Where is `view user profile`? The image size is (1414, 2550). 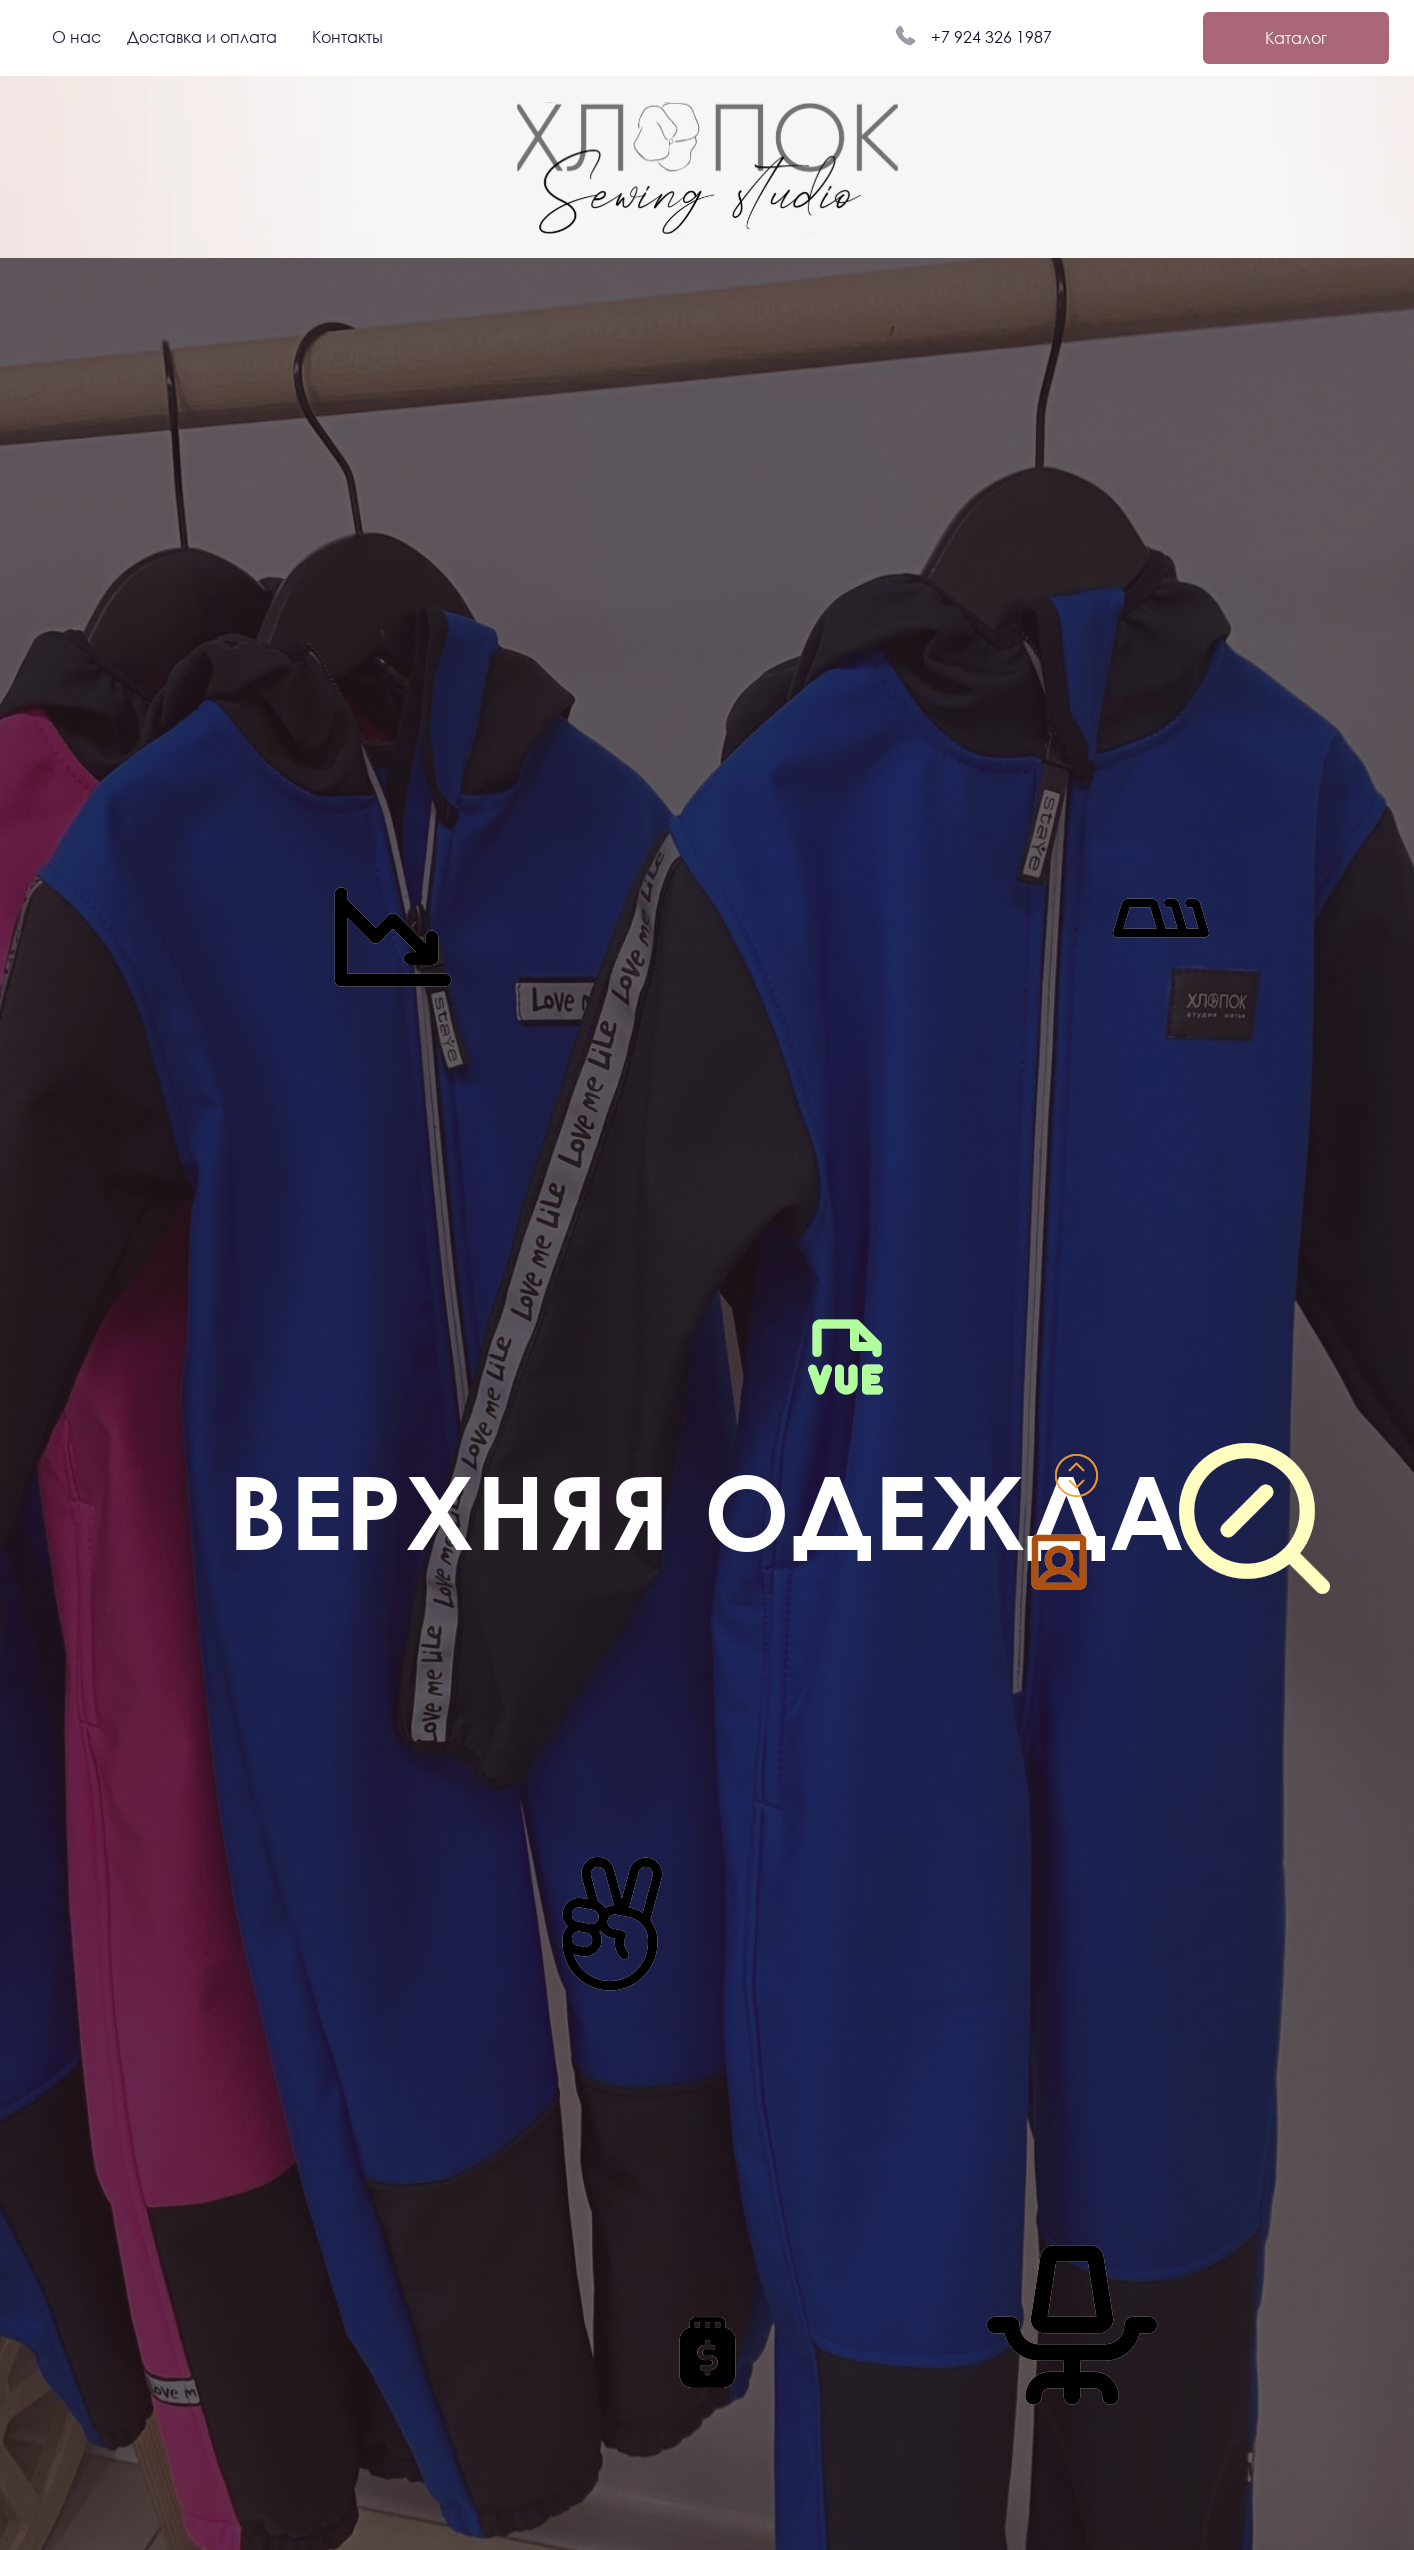 view user profile is located at coordinates (1059, 1562).